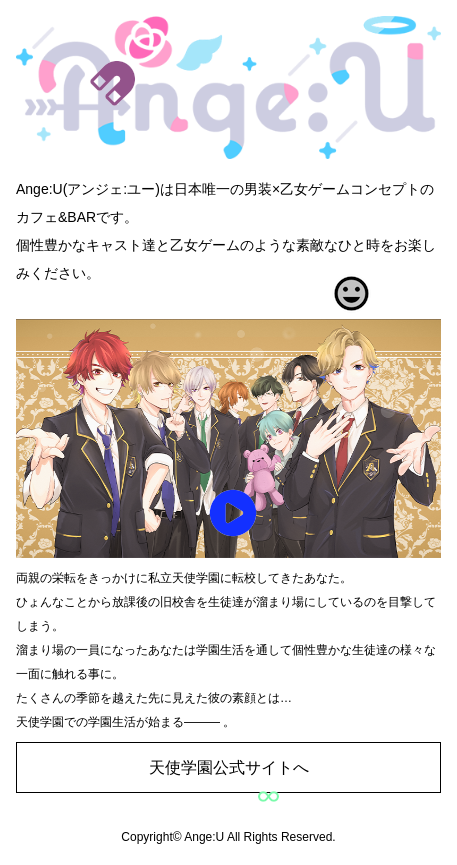 The height and width of the screenshot is (865, 457). What do you see at coordinates (233, 513) in the screenshot?
I see `play media or video content` at bounding box center [233, 513].